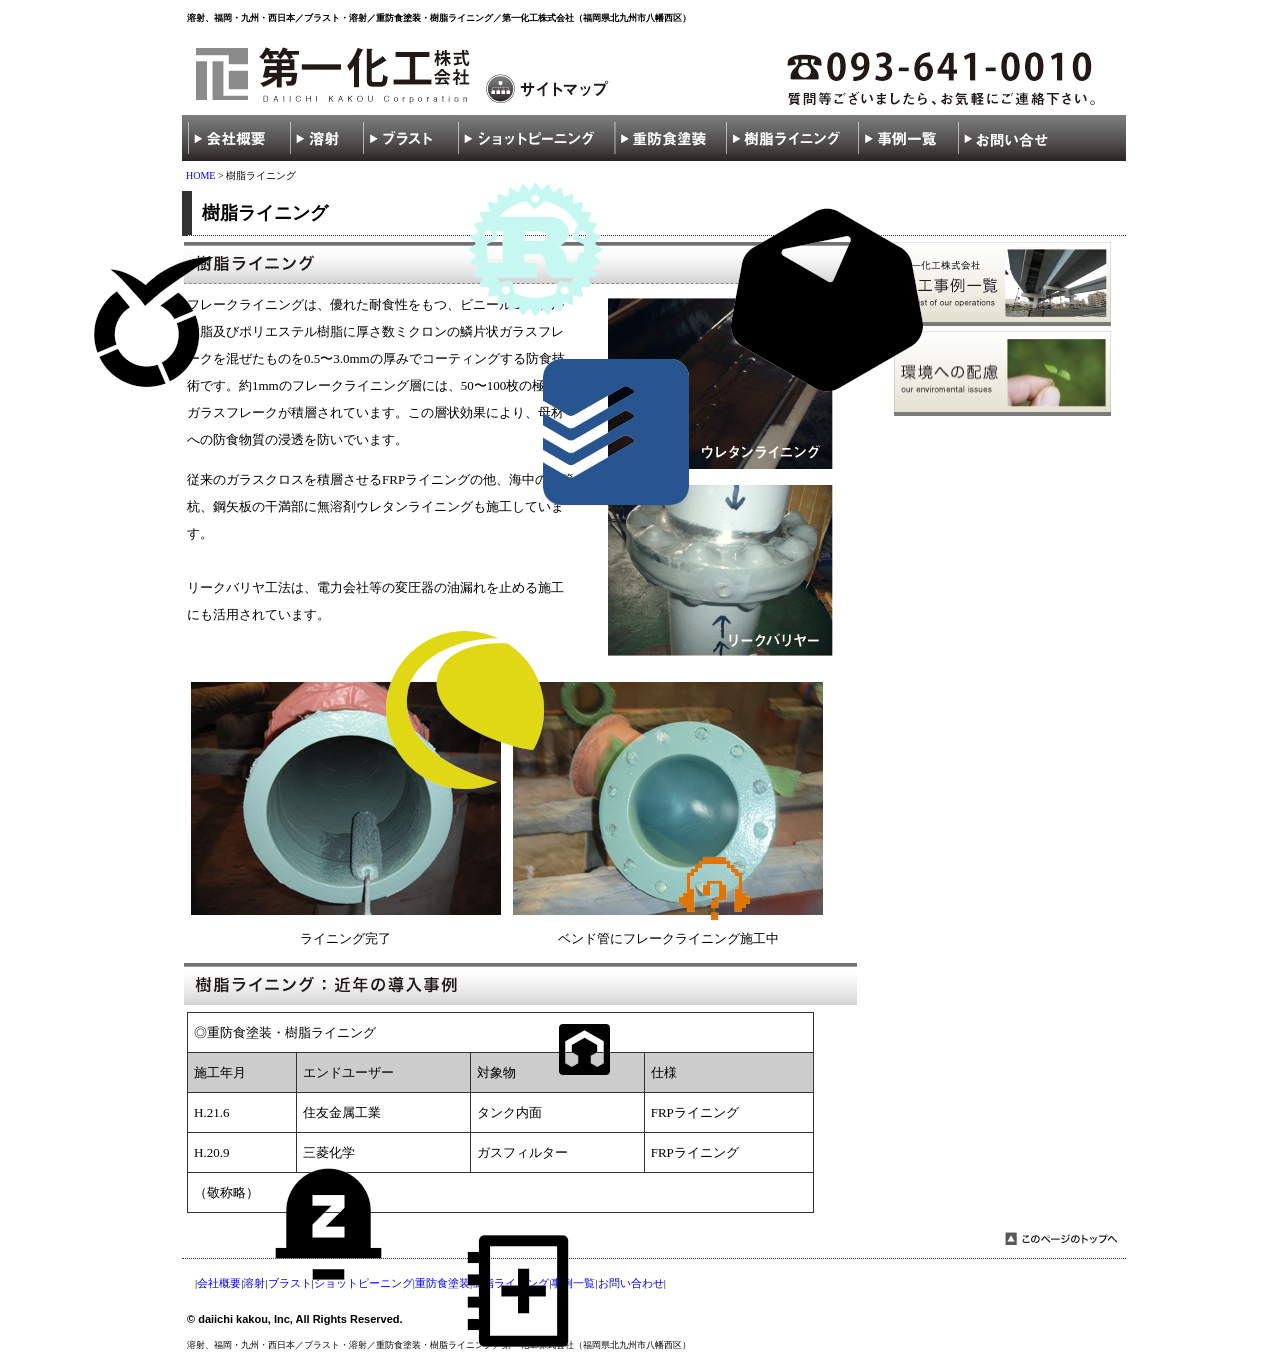 The height and width of the screenshot is (1364, 1280). What do you see at coordinates (535, 249) in the screenshot?
I see `rust programming language logo` at bounding box center [535, 249].